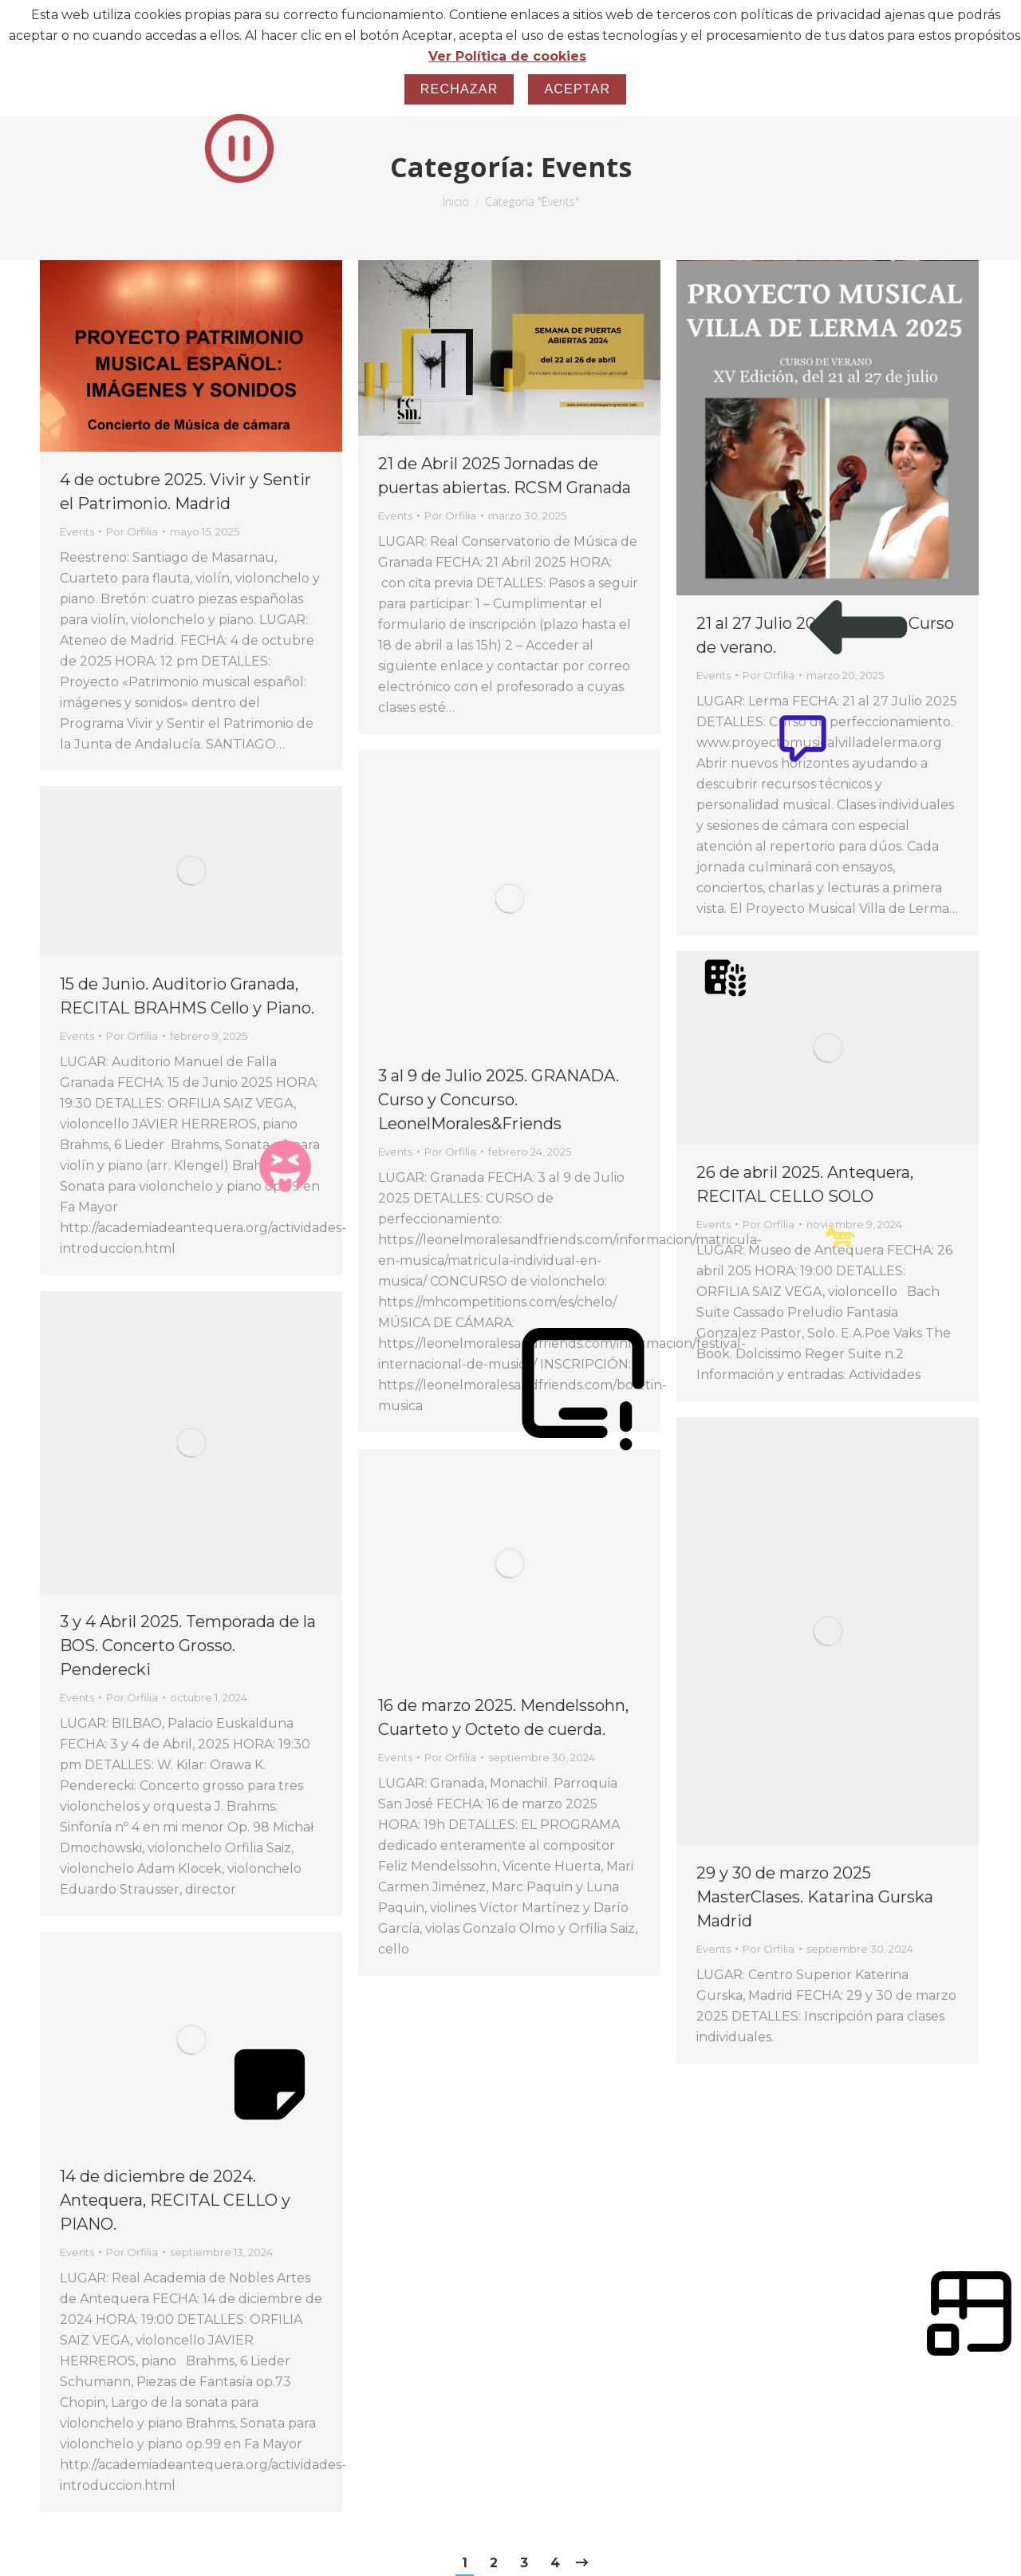  I want to click on indicates a tablet device error or warning, so click(583, 1383).